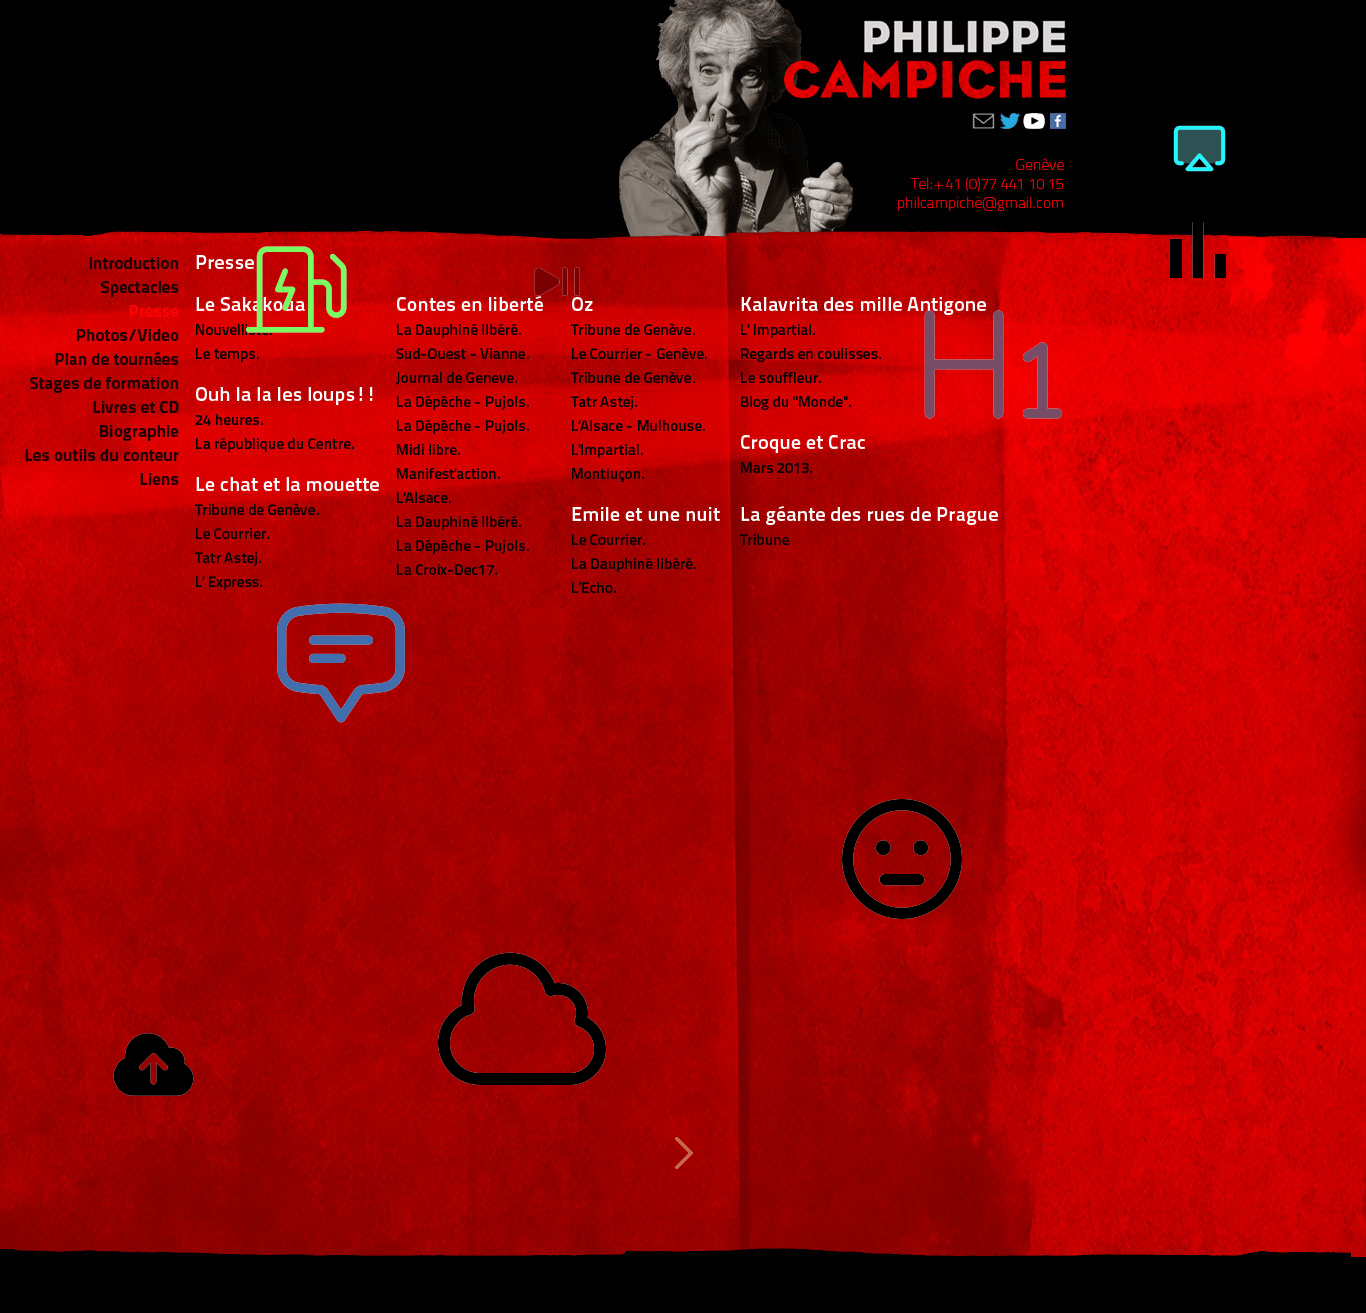 The width and height of the screenshot is (1366, 1313). What do you see at coordinates (1198, 250) in the screenshot?
I see `view analytics or statistics` at bounding box center [1198, 250].